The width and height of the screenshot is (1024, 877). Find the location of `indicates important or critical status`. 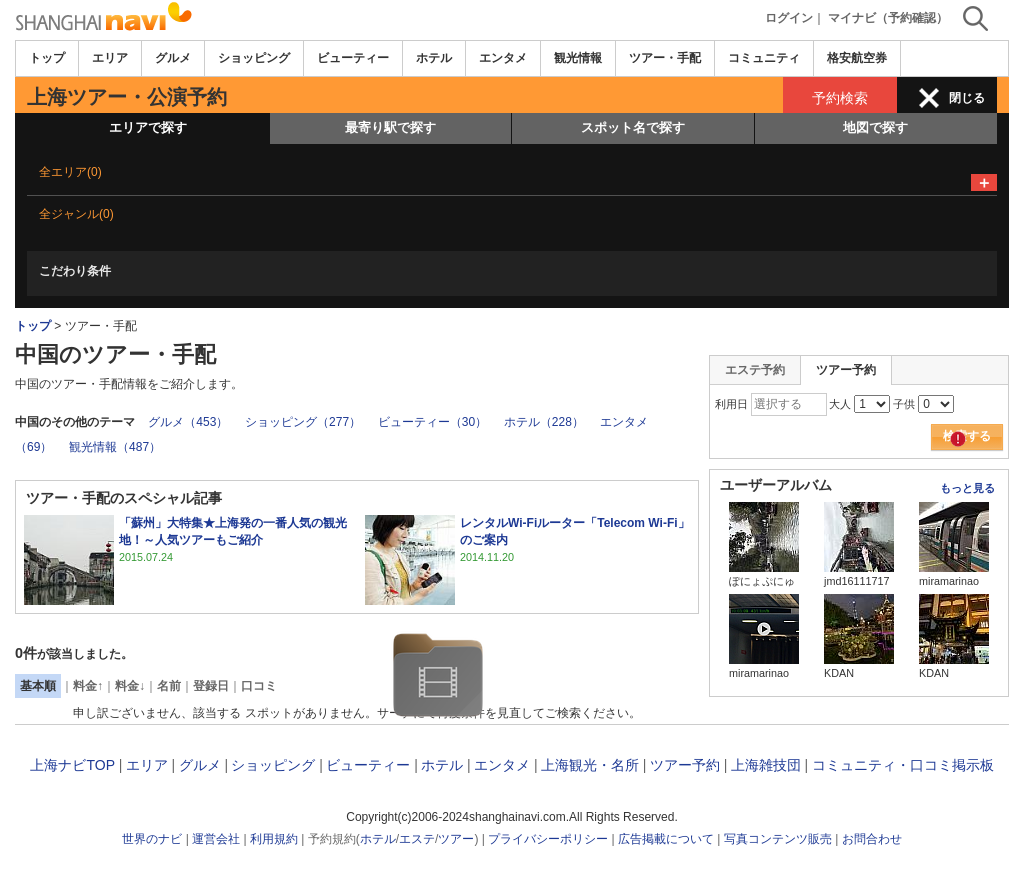

indicates important or critical status is located at coordinates (958, 439).